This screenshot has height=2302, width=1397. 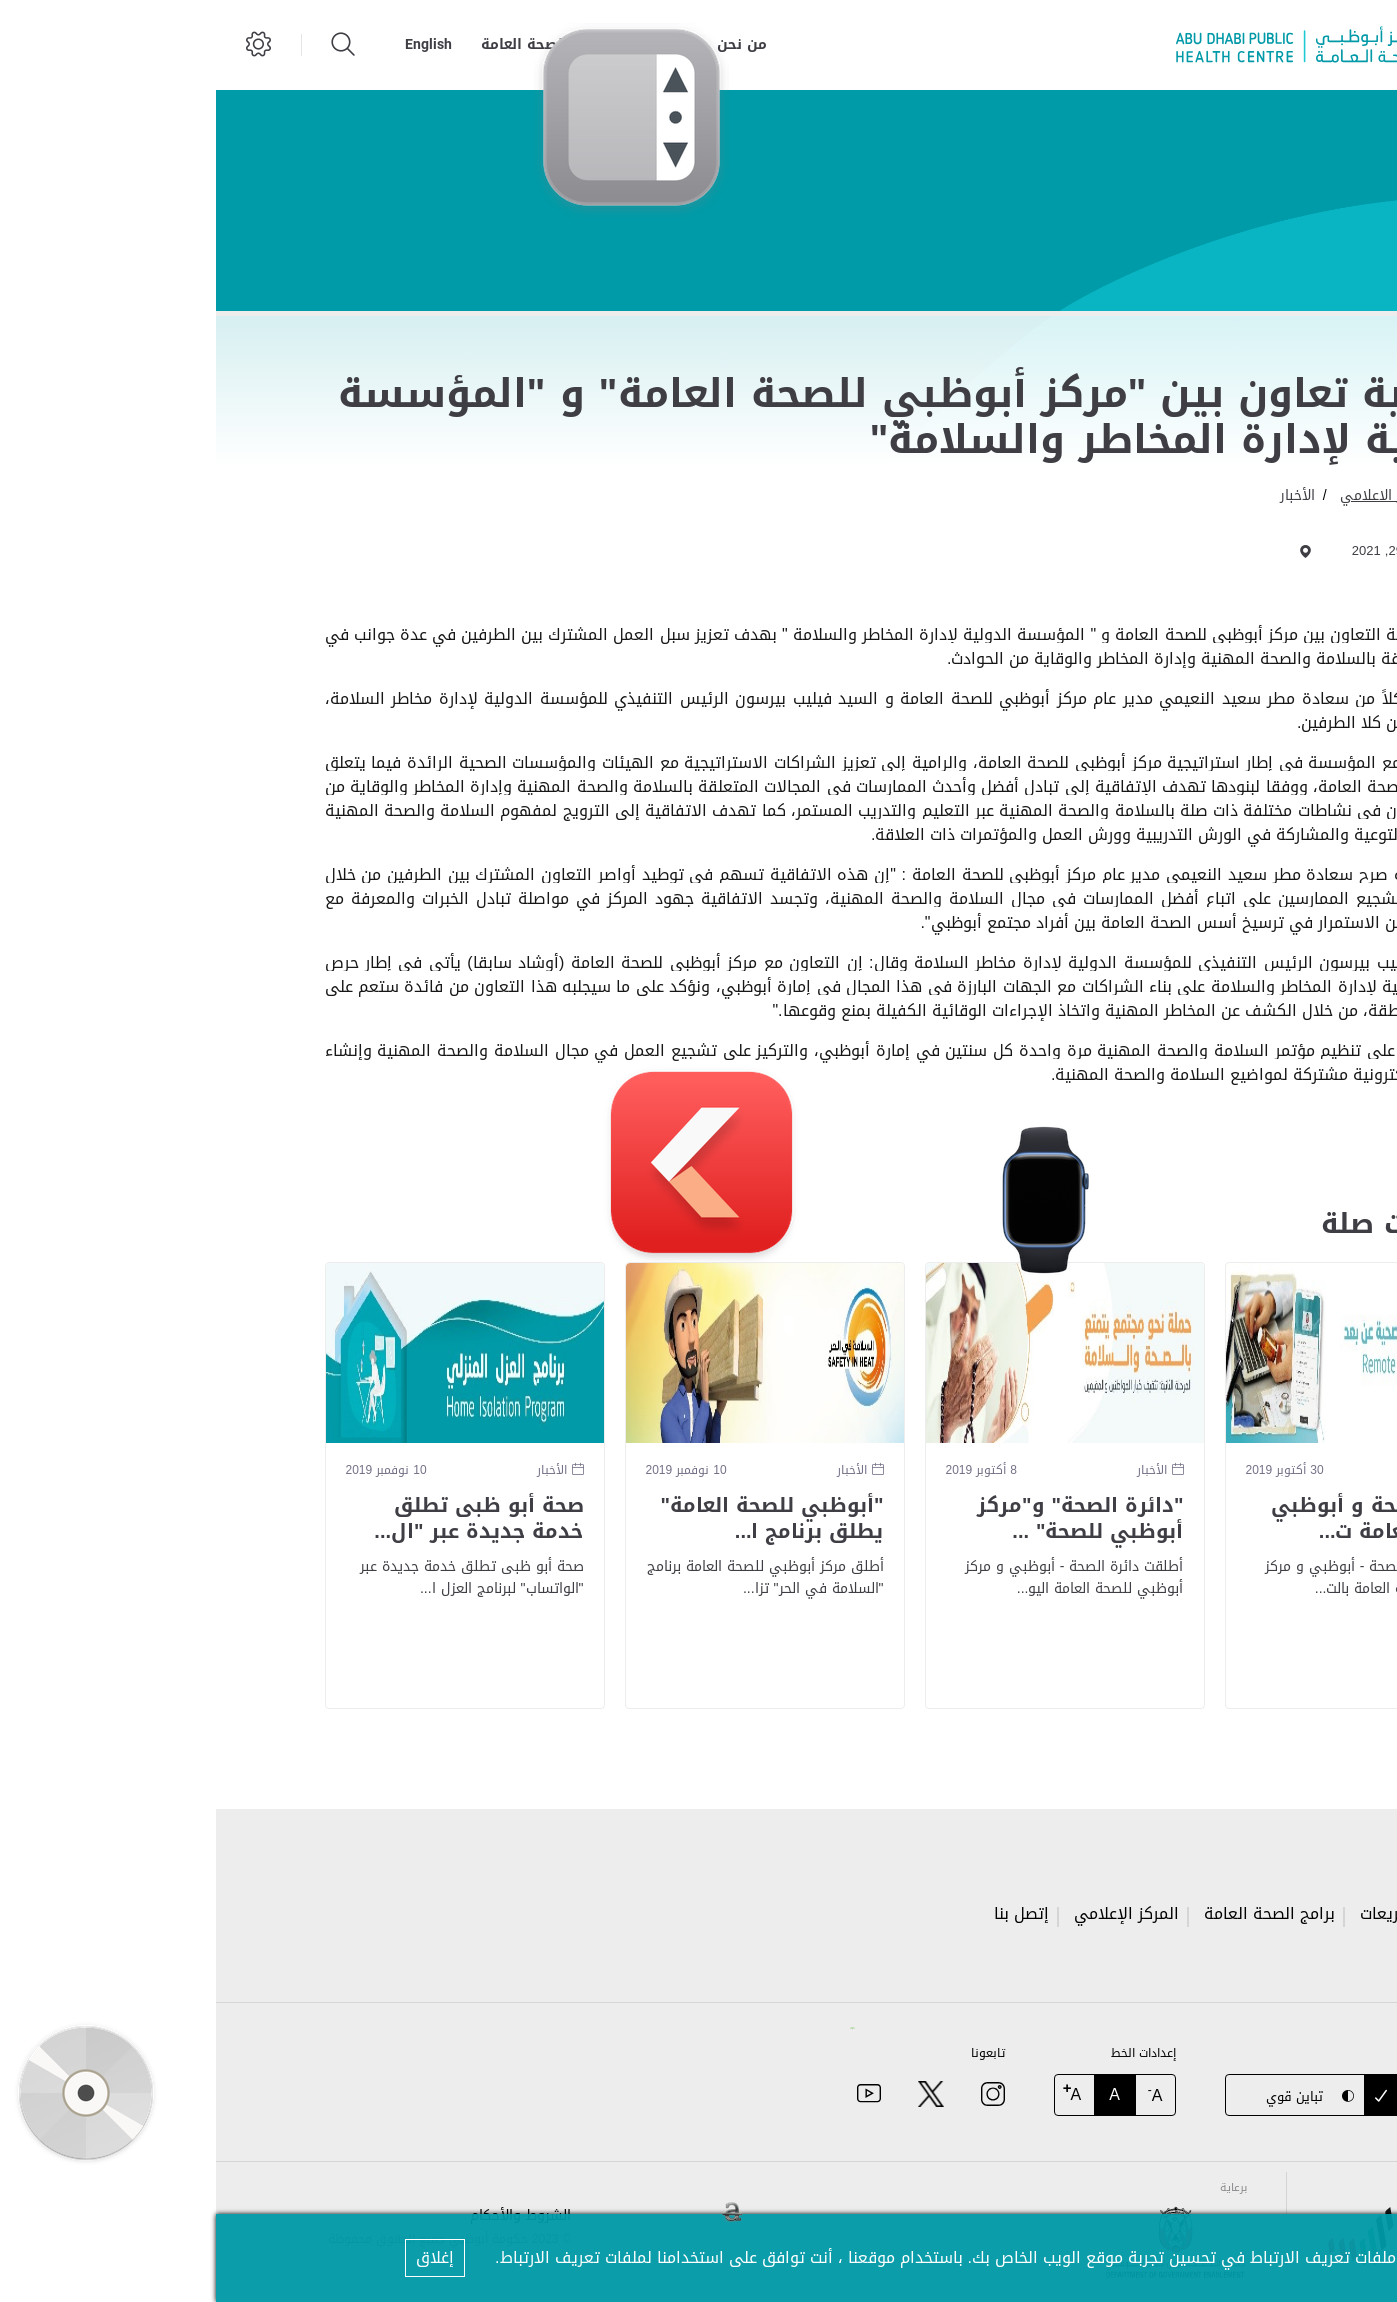 What do you see at coordinates (733, 2212) in the screenshot?
I see `apply strikethrough formatting to selected text` at bounding box center [733, 2212].